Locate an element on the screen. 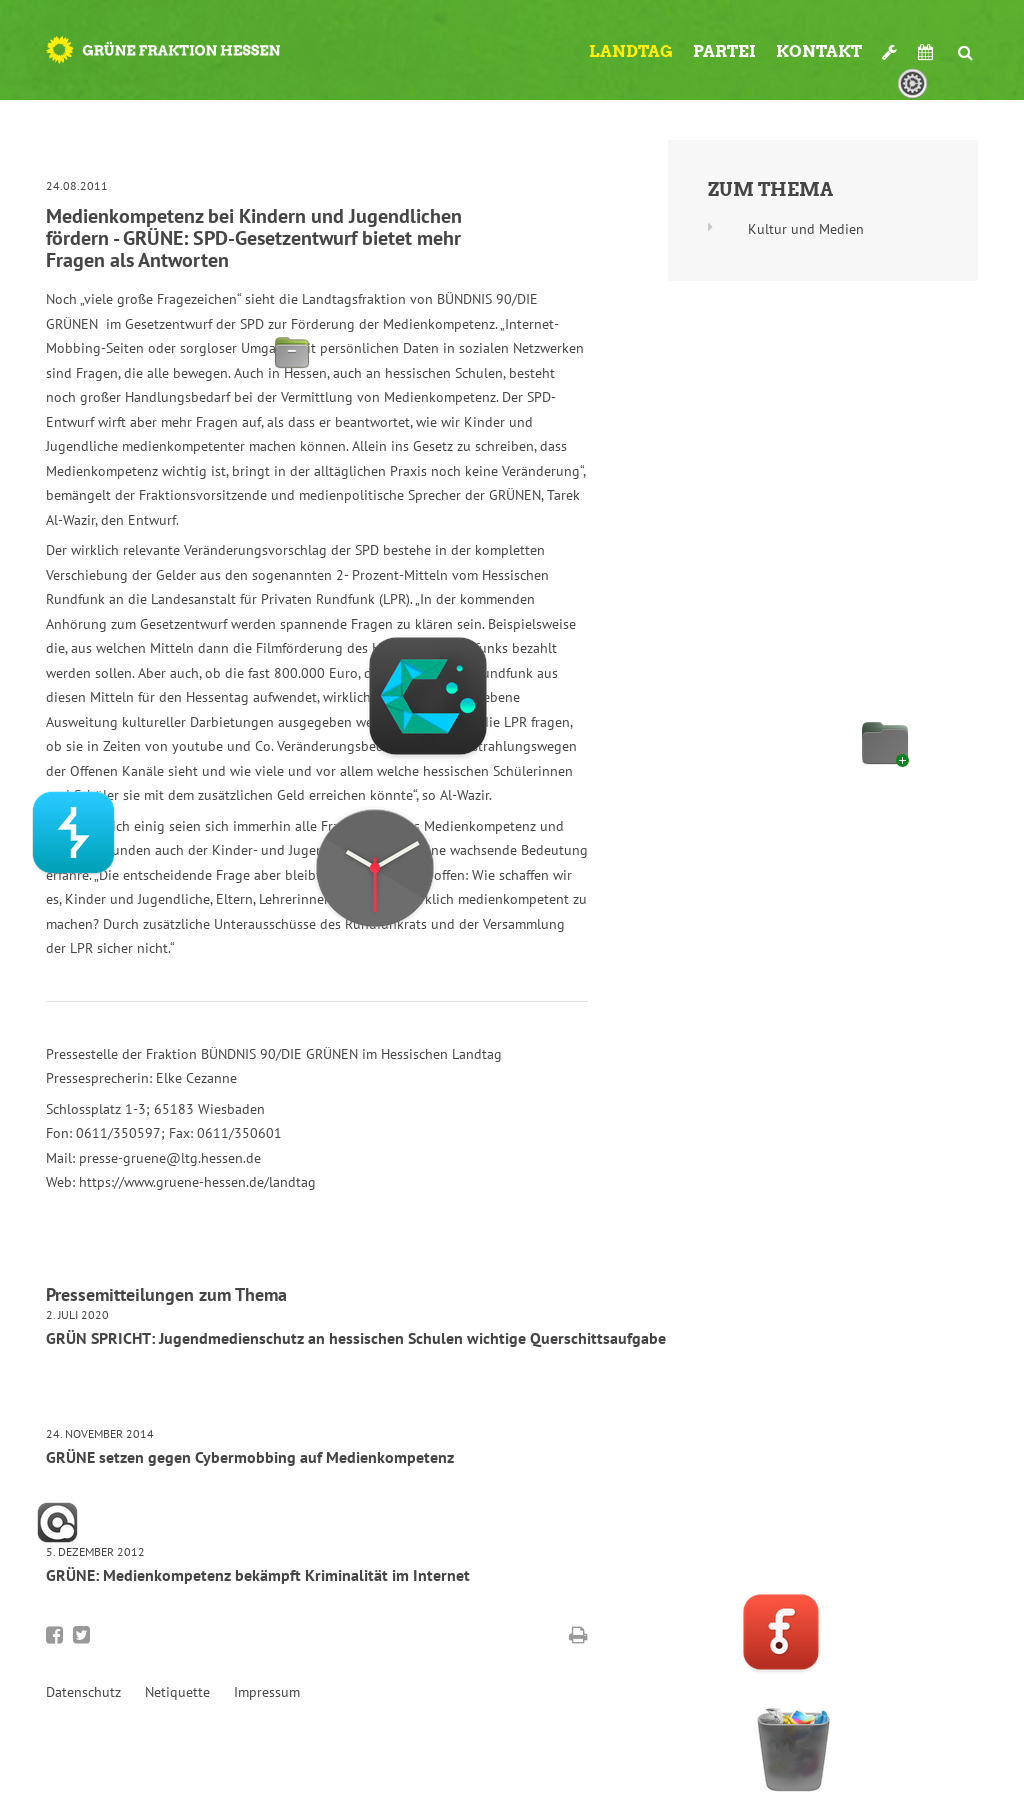  open burp suite application is located at coordinates (73, 832).